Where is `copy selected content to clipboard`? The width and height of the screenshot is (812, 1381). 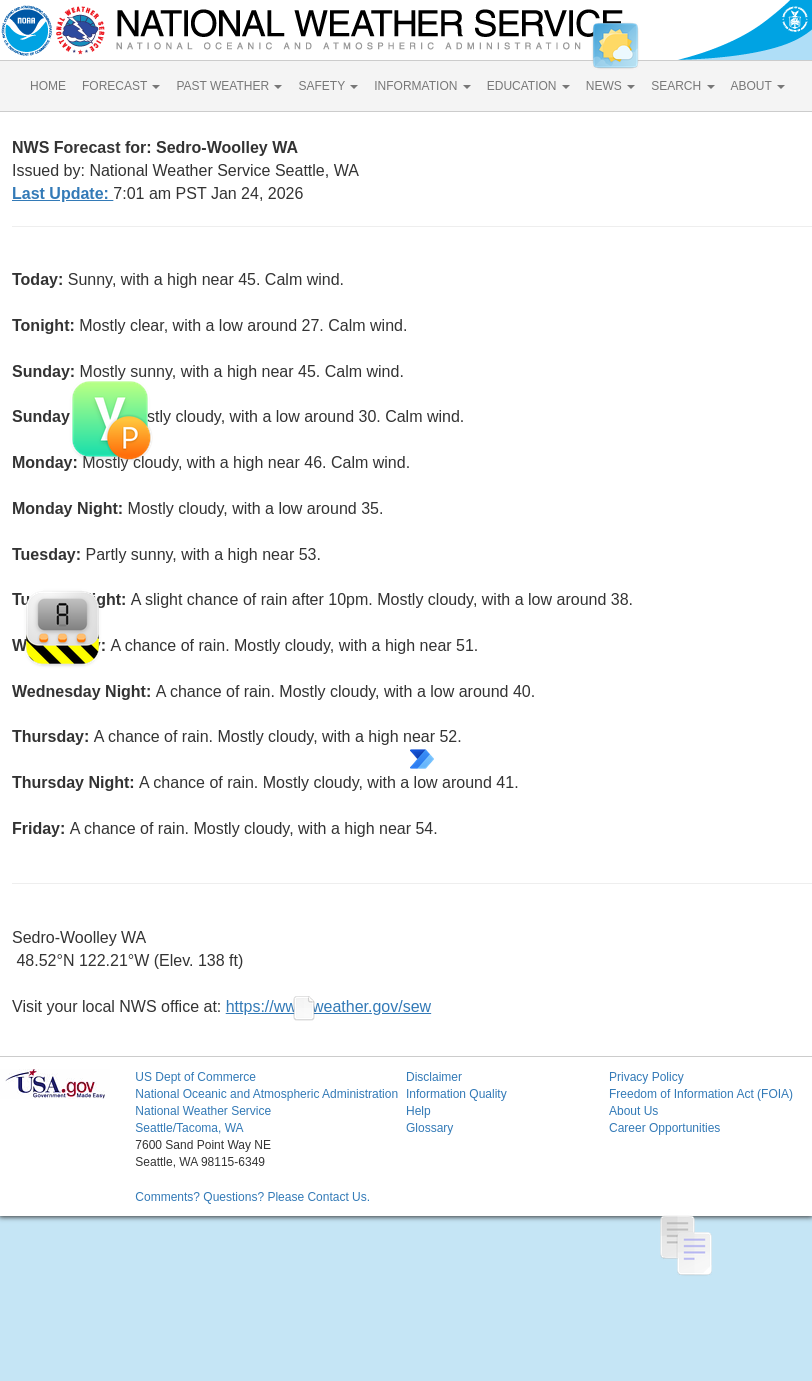 copy selected content to clipboard is located at coordinates (686, 1245).